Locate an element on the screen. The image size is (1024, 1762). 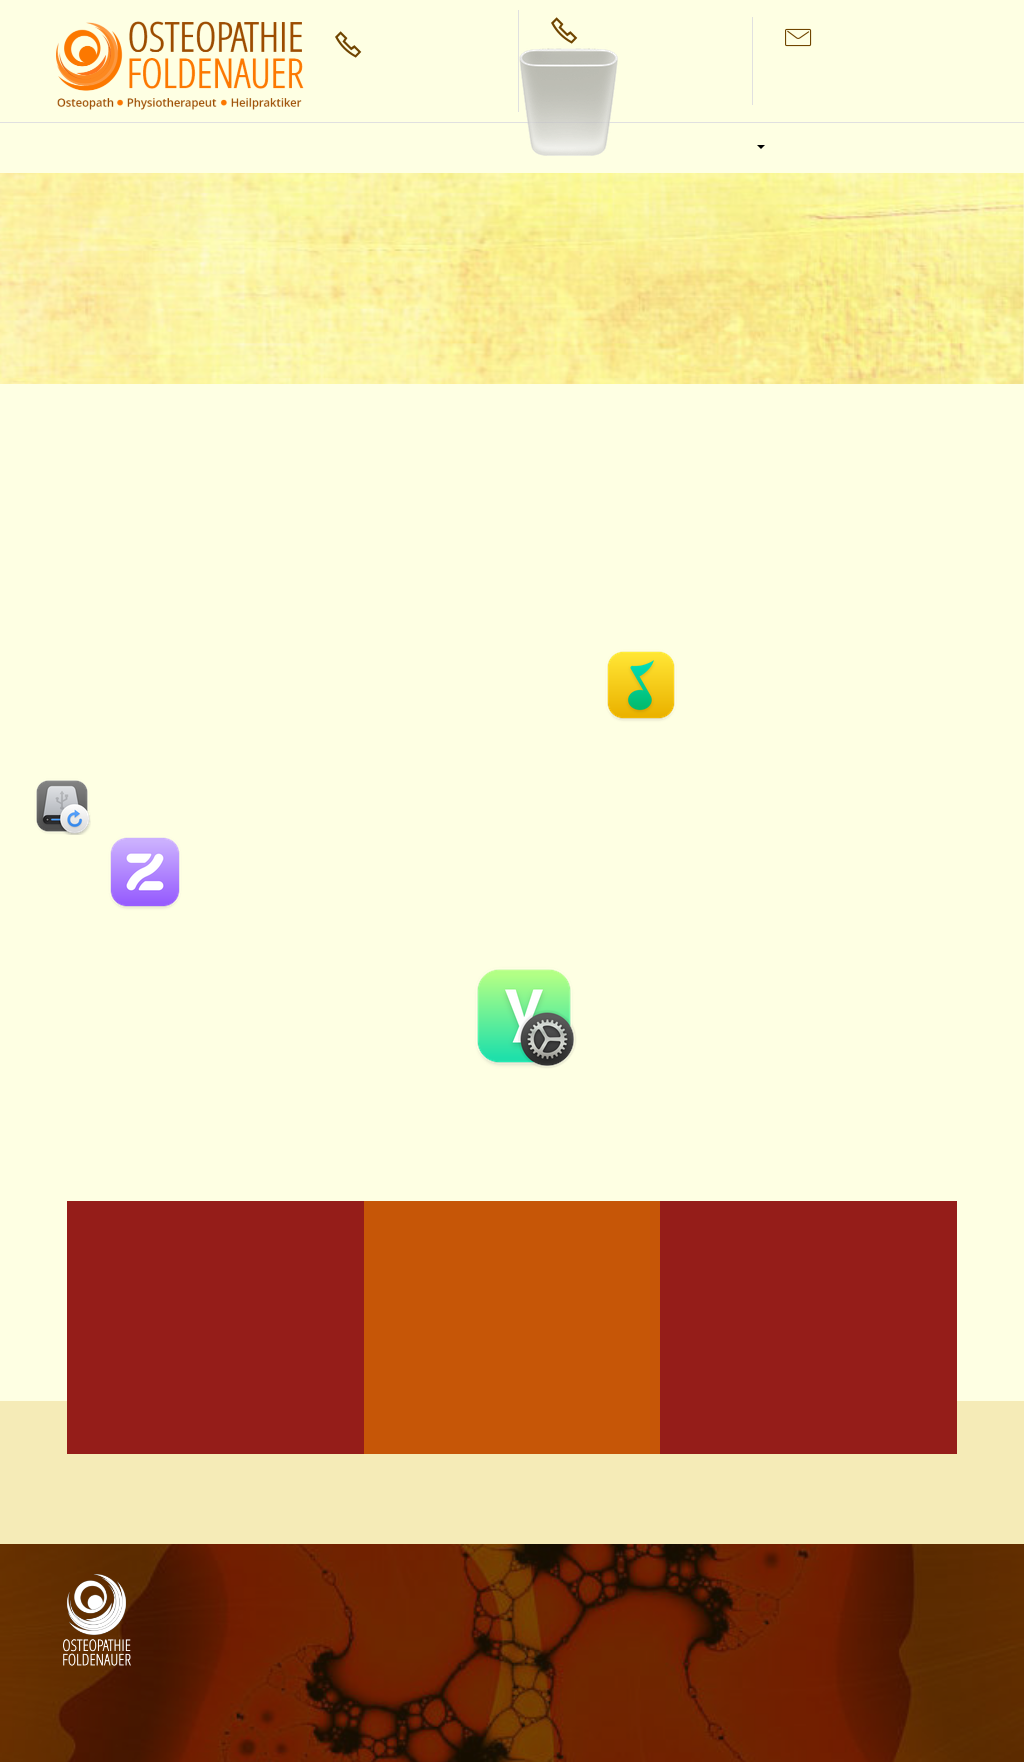
open QQ Music app is located at coordinates (641, 685).